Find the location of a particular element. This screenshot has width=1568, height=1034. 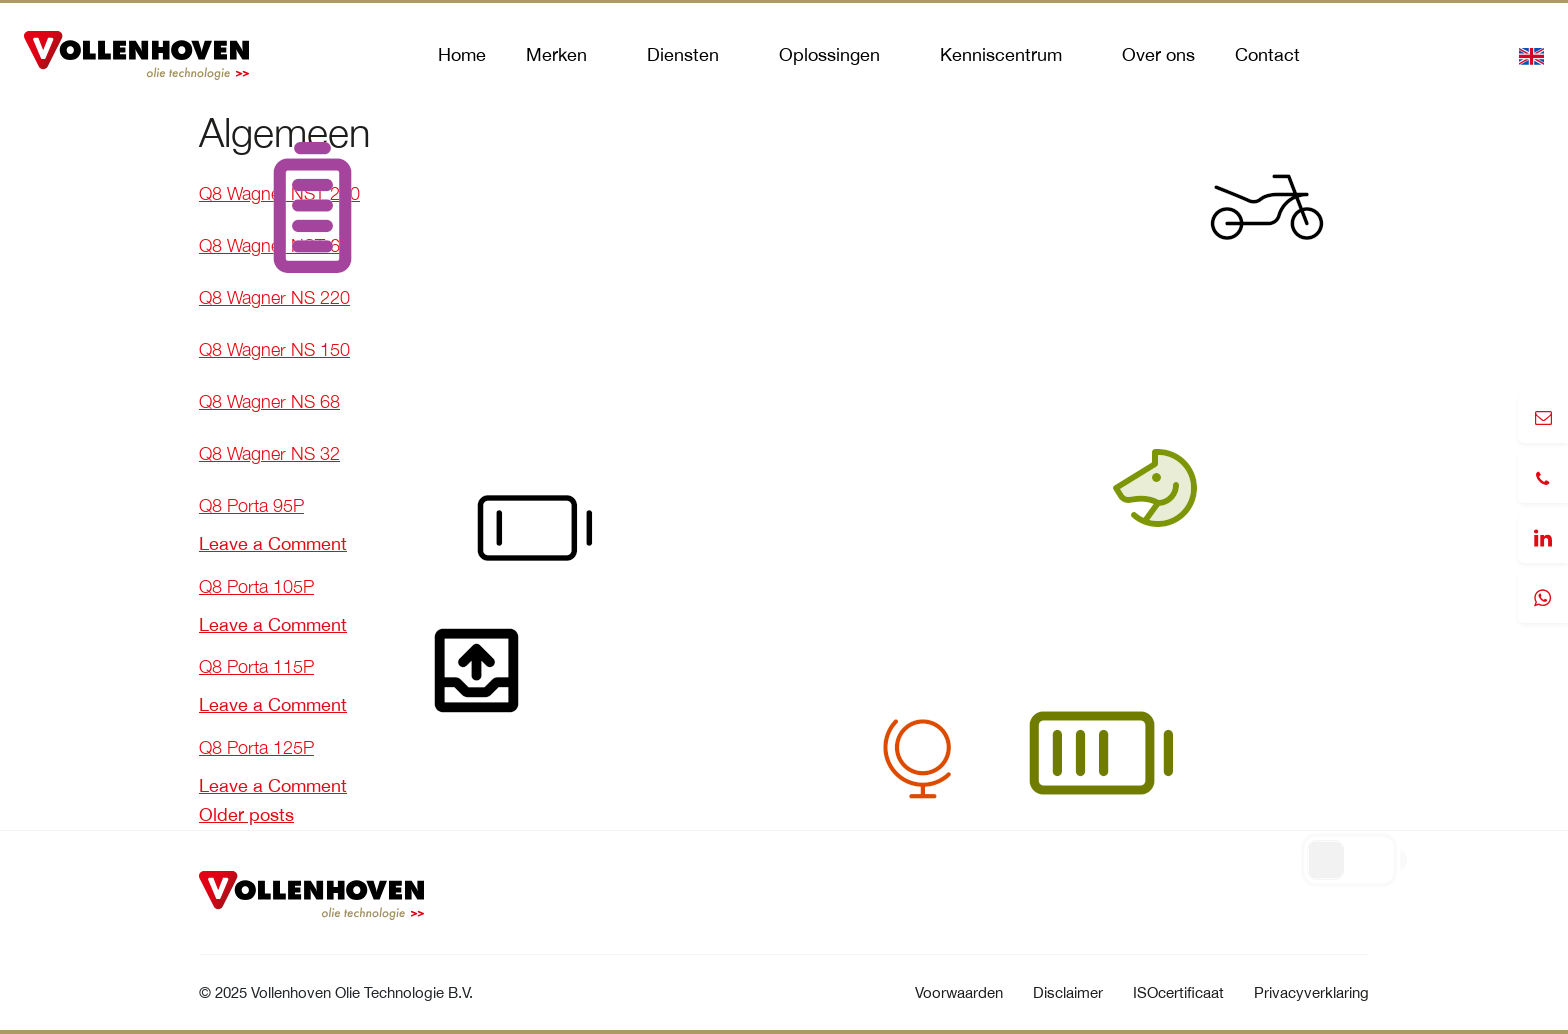

indicates battery is fully charged is located at coordinates (312, 207).